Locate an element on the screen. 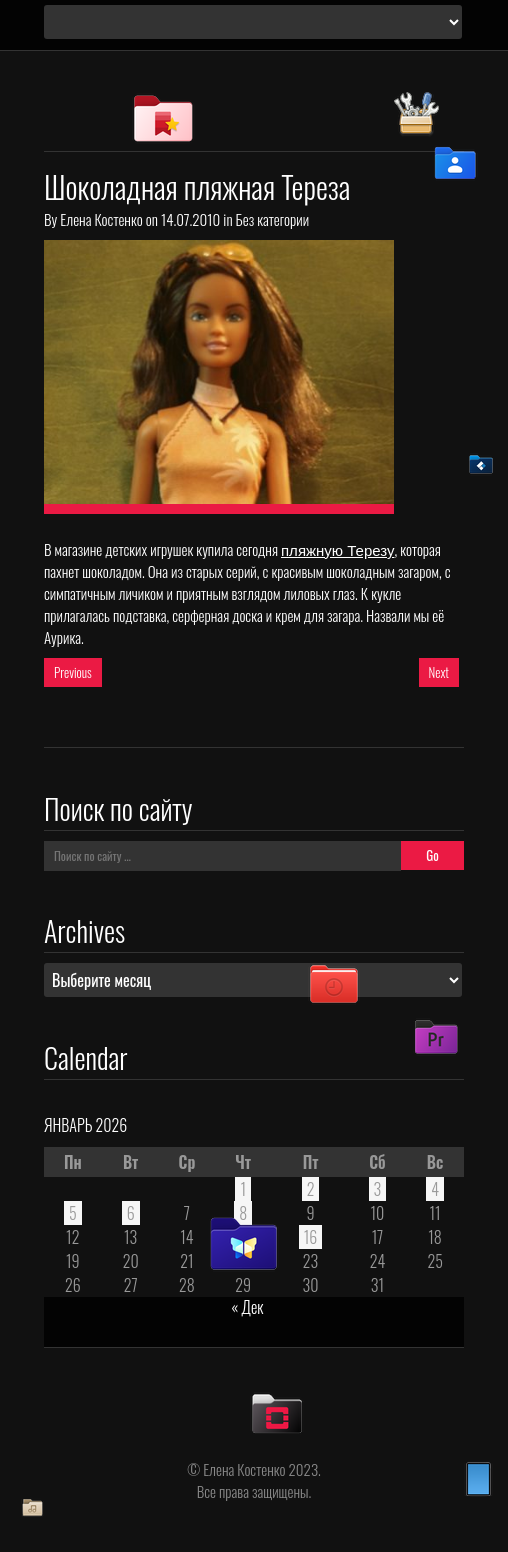 The image size is (508, 1552). open your bookmarked files folder is located at coordinates (163, 120).